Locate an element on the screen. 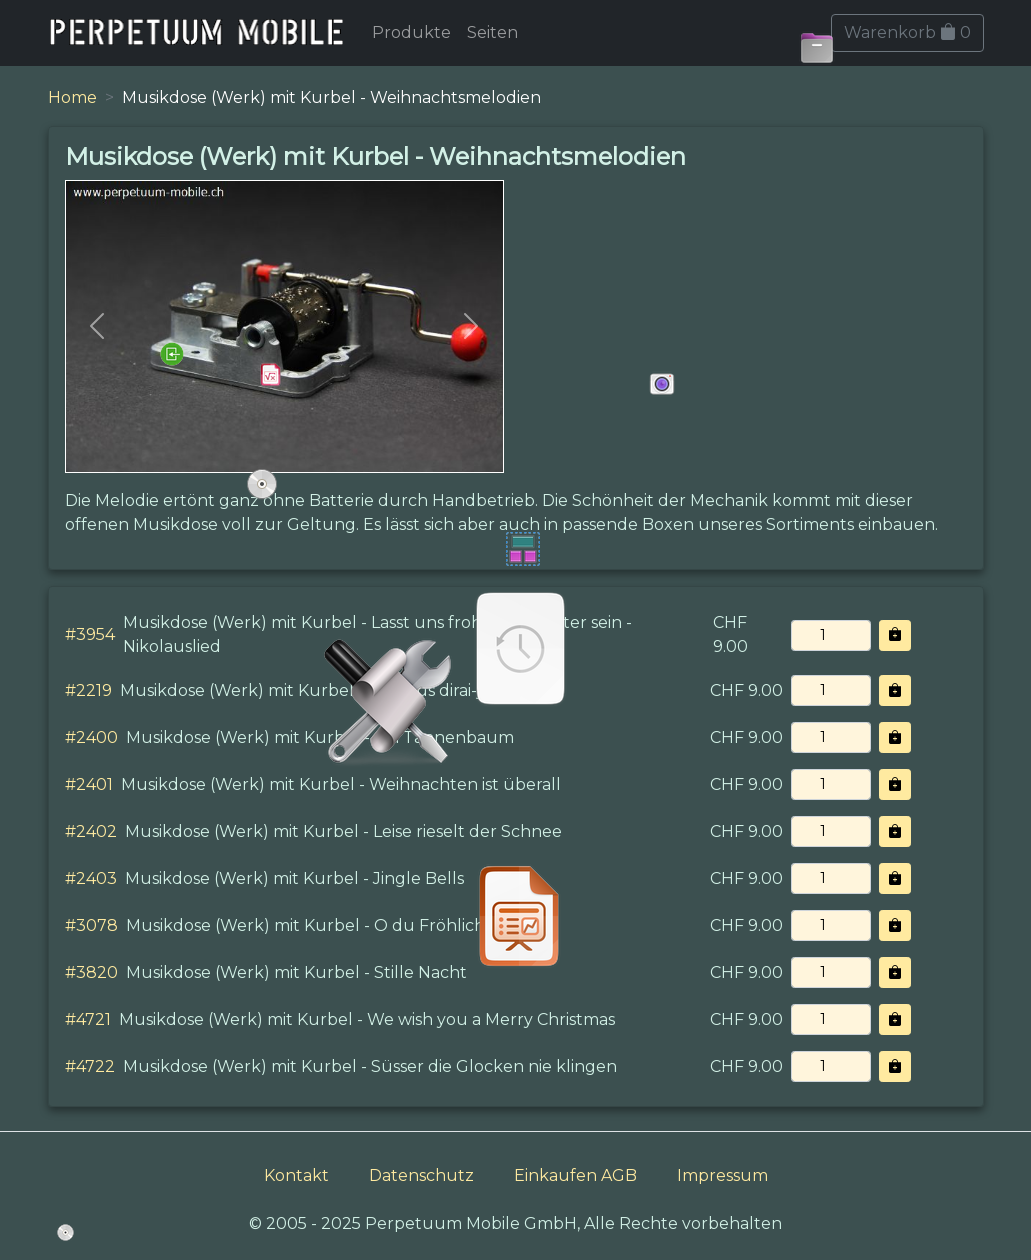 This screenshot has width=1031, height=1260. access cd/dvd rewritable drive is located at coordinates (262, 484).